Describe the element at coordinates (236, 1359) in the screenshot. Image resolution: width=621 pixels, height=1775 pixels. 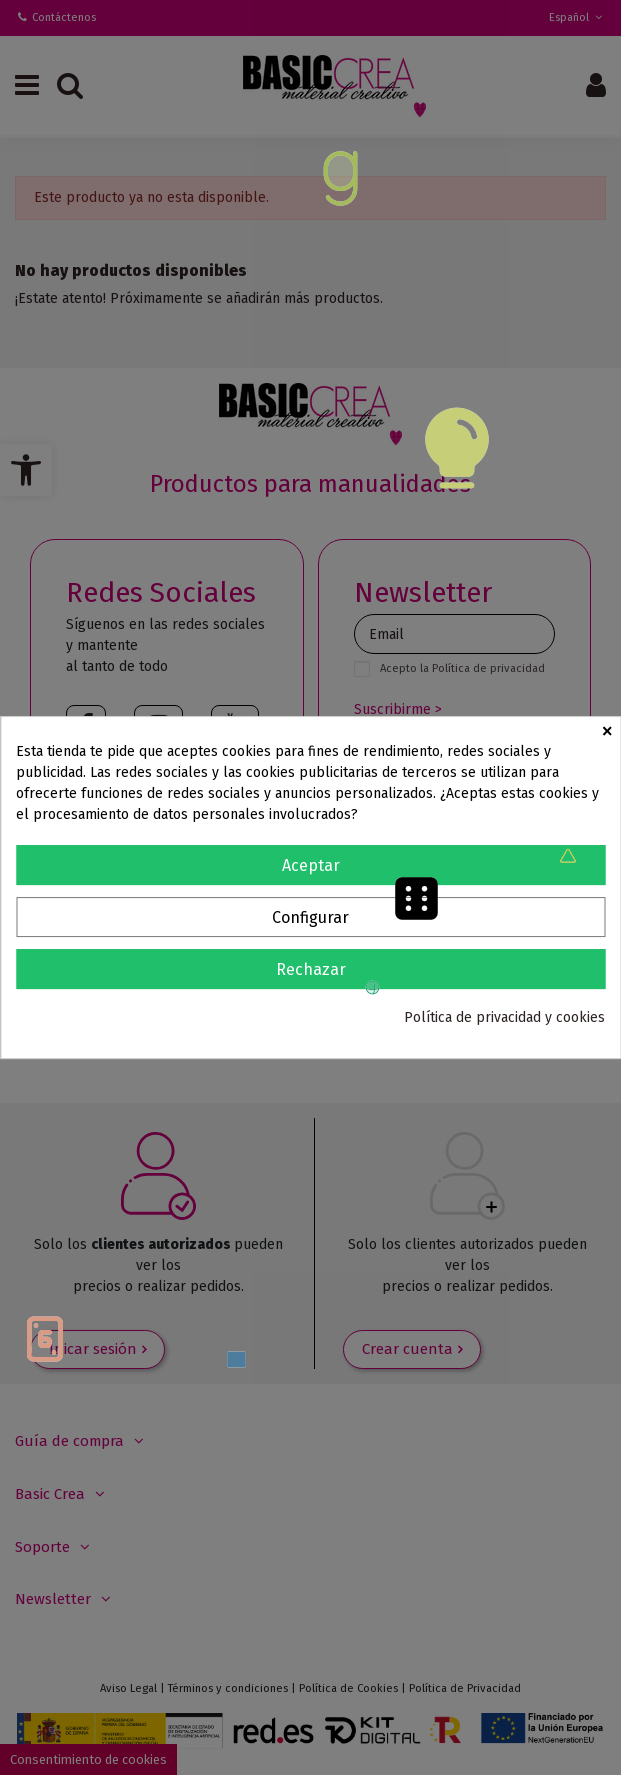
I see `placeholder for image or media content` at that location.